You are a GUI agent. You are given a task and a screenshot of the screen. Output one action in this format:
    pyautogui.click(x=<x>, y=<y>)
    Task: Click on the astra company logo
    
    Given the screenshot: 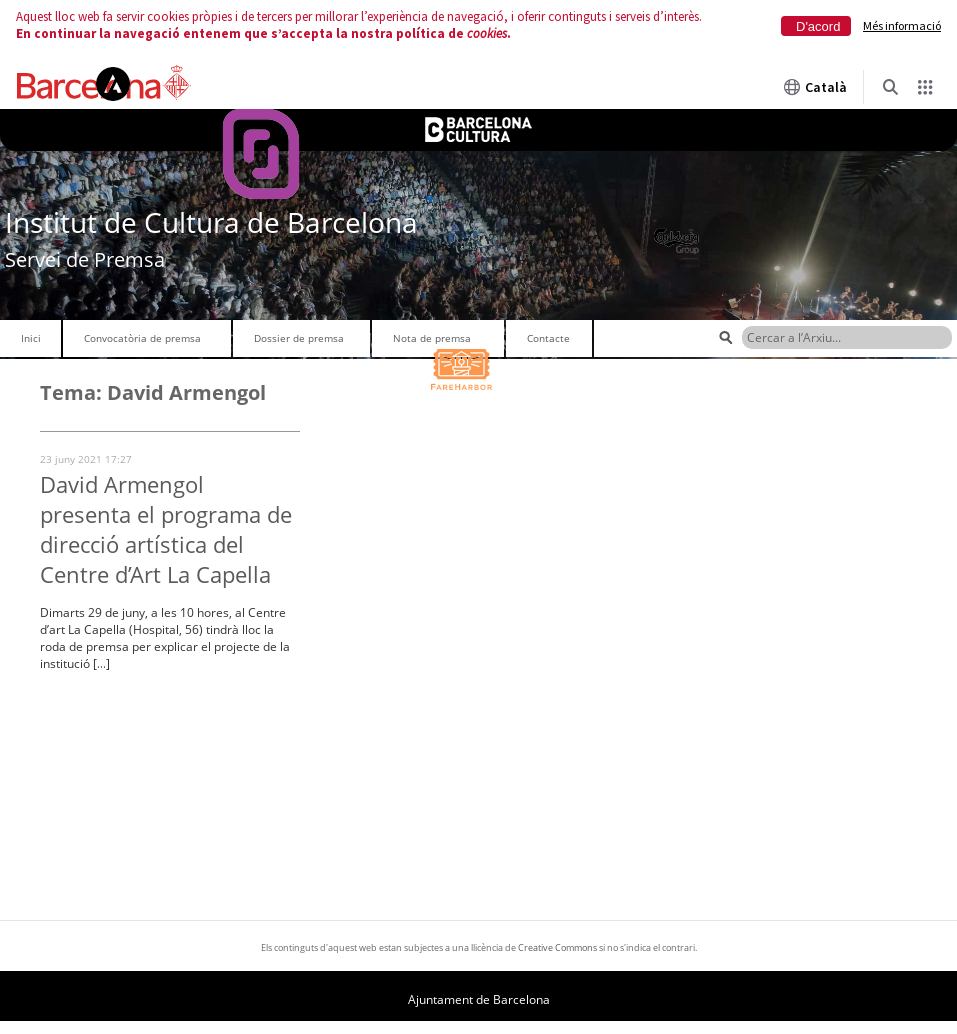 What is the action you would take?
    pyautogui.click(x=113, y=84)
    